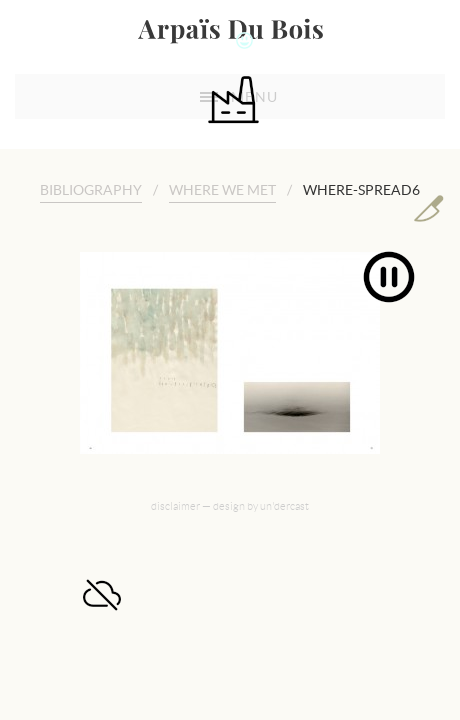  What do you see at coordinates (389, 277) in the screenshot?
I see `pause media playback` at bounding box center [389, 277].